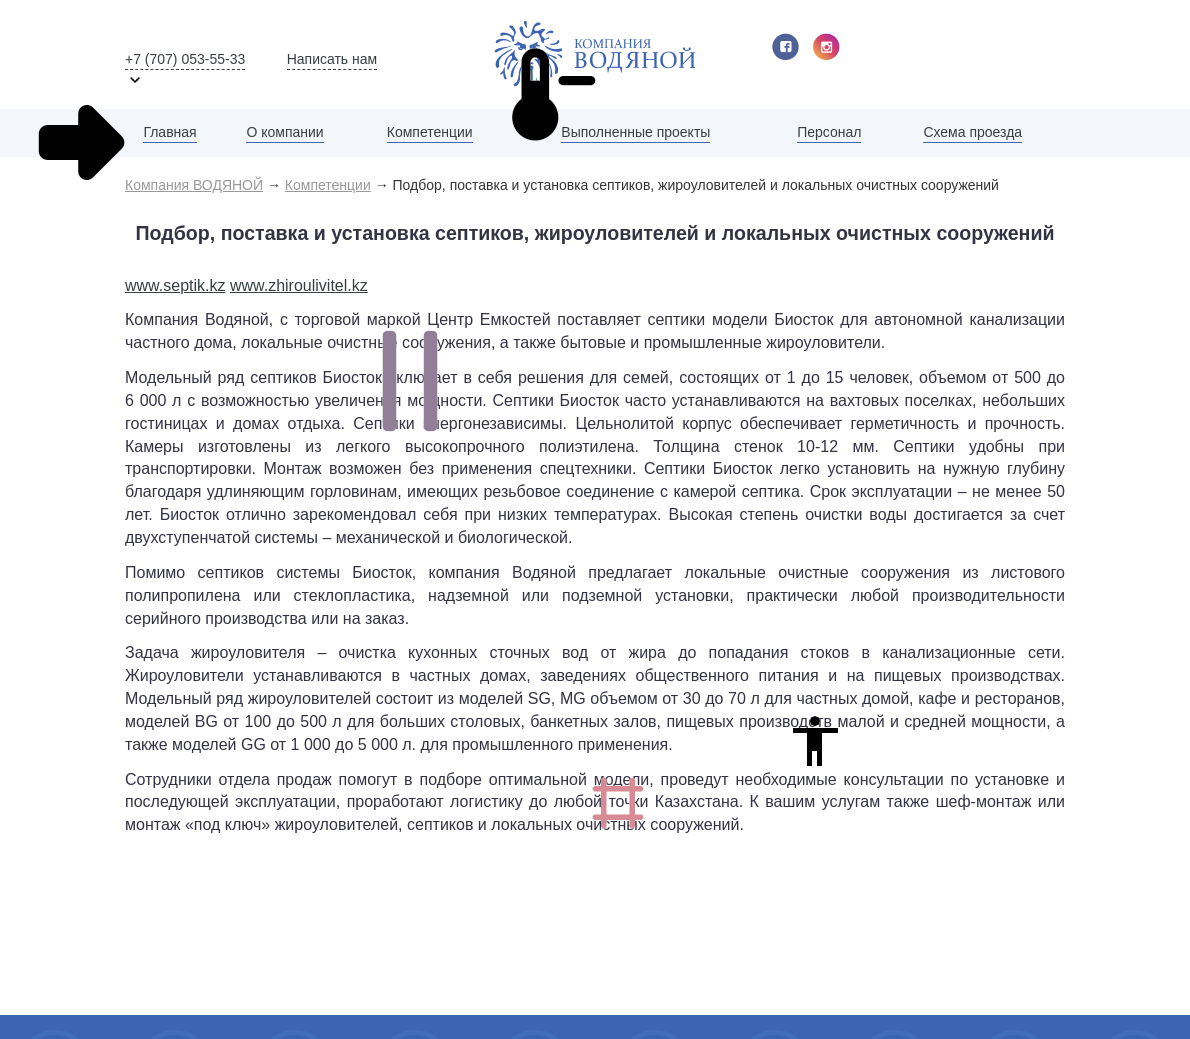  What do you see at coordinates (410, 381) in the screenshot?
I see `pause media playback` at bounding box center [410, 381].